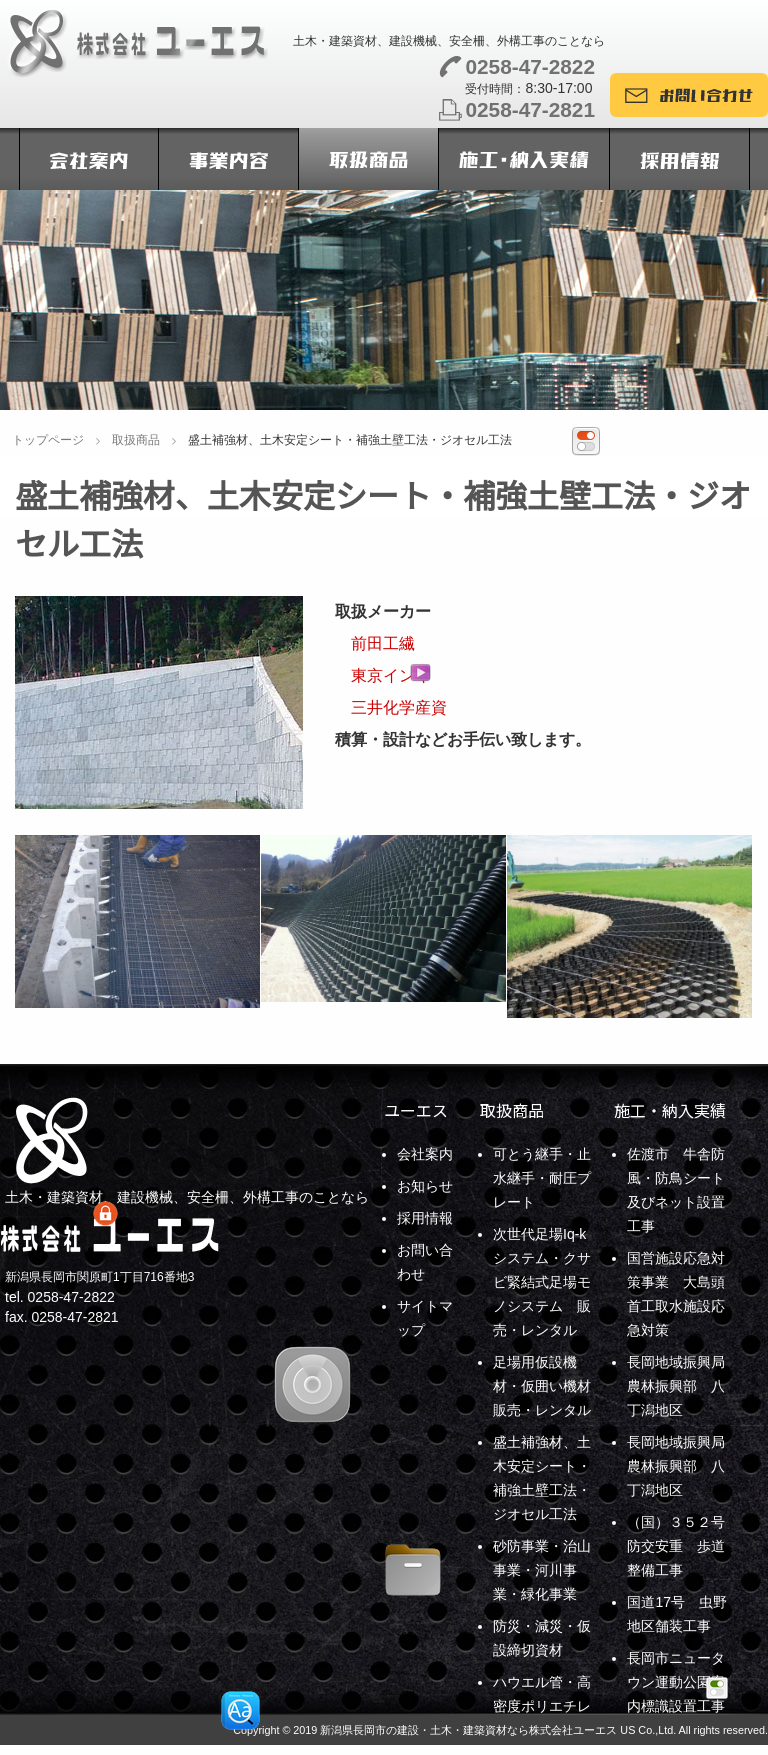 Image resolution: width=768 pixels, height=1755 pixels. Describe the element at coordinates (420, 672) in the screenshot. I see `open the videos or media player app` at that location.